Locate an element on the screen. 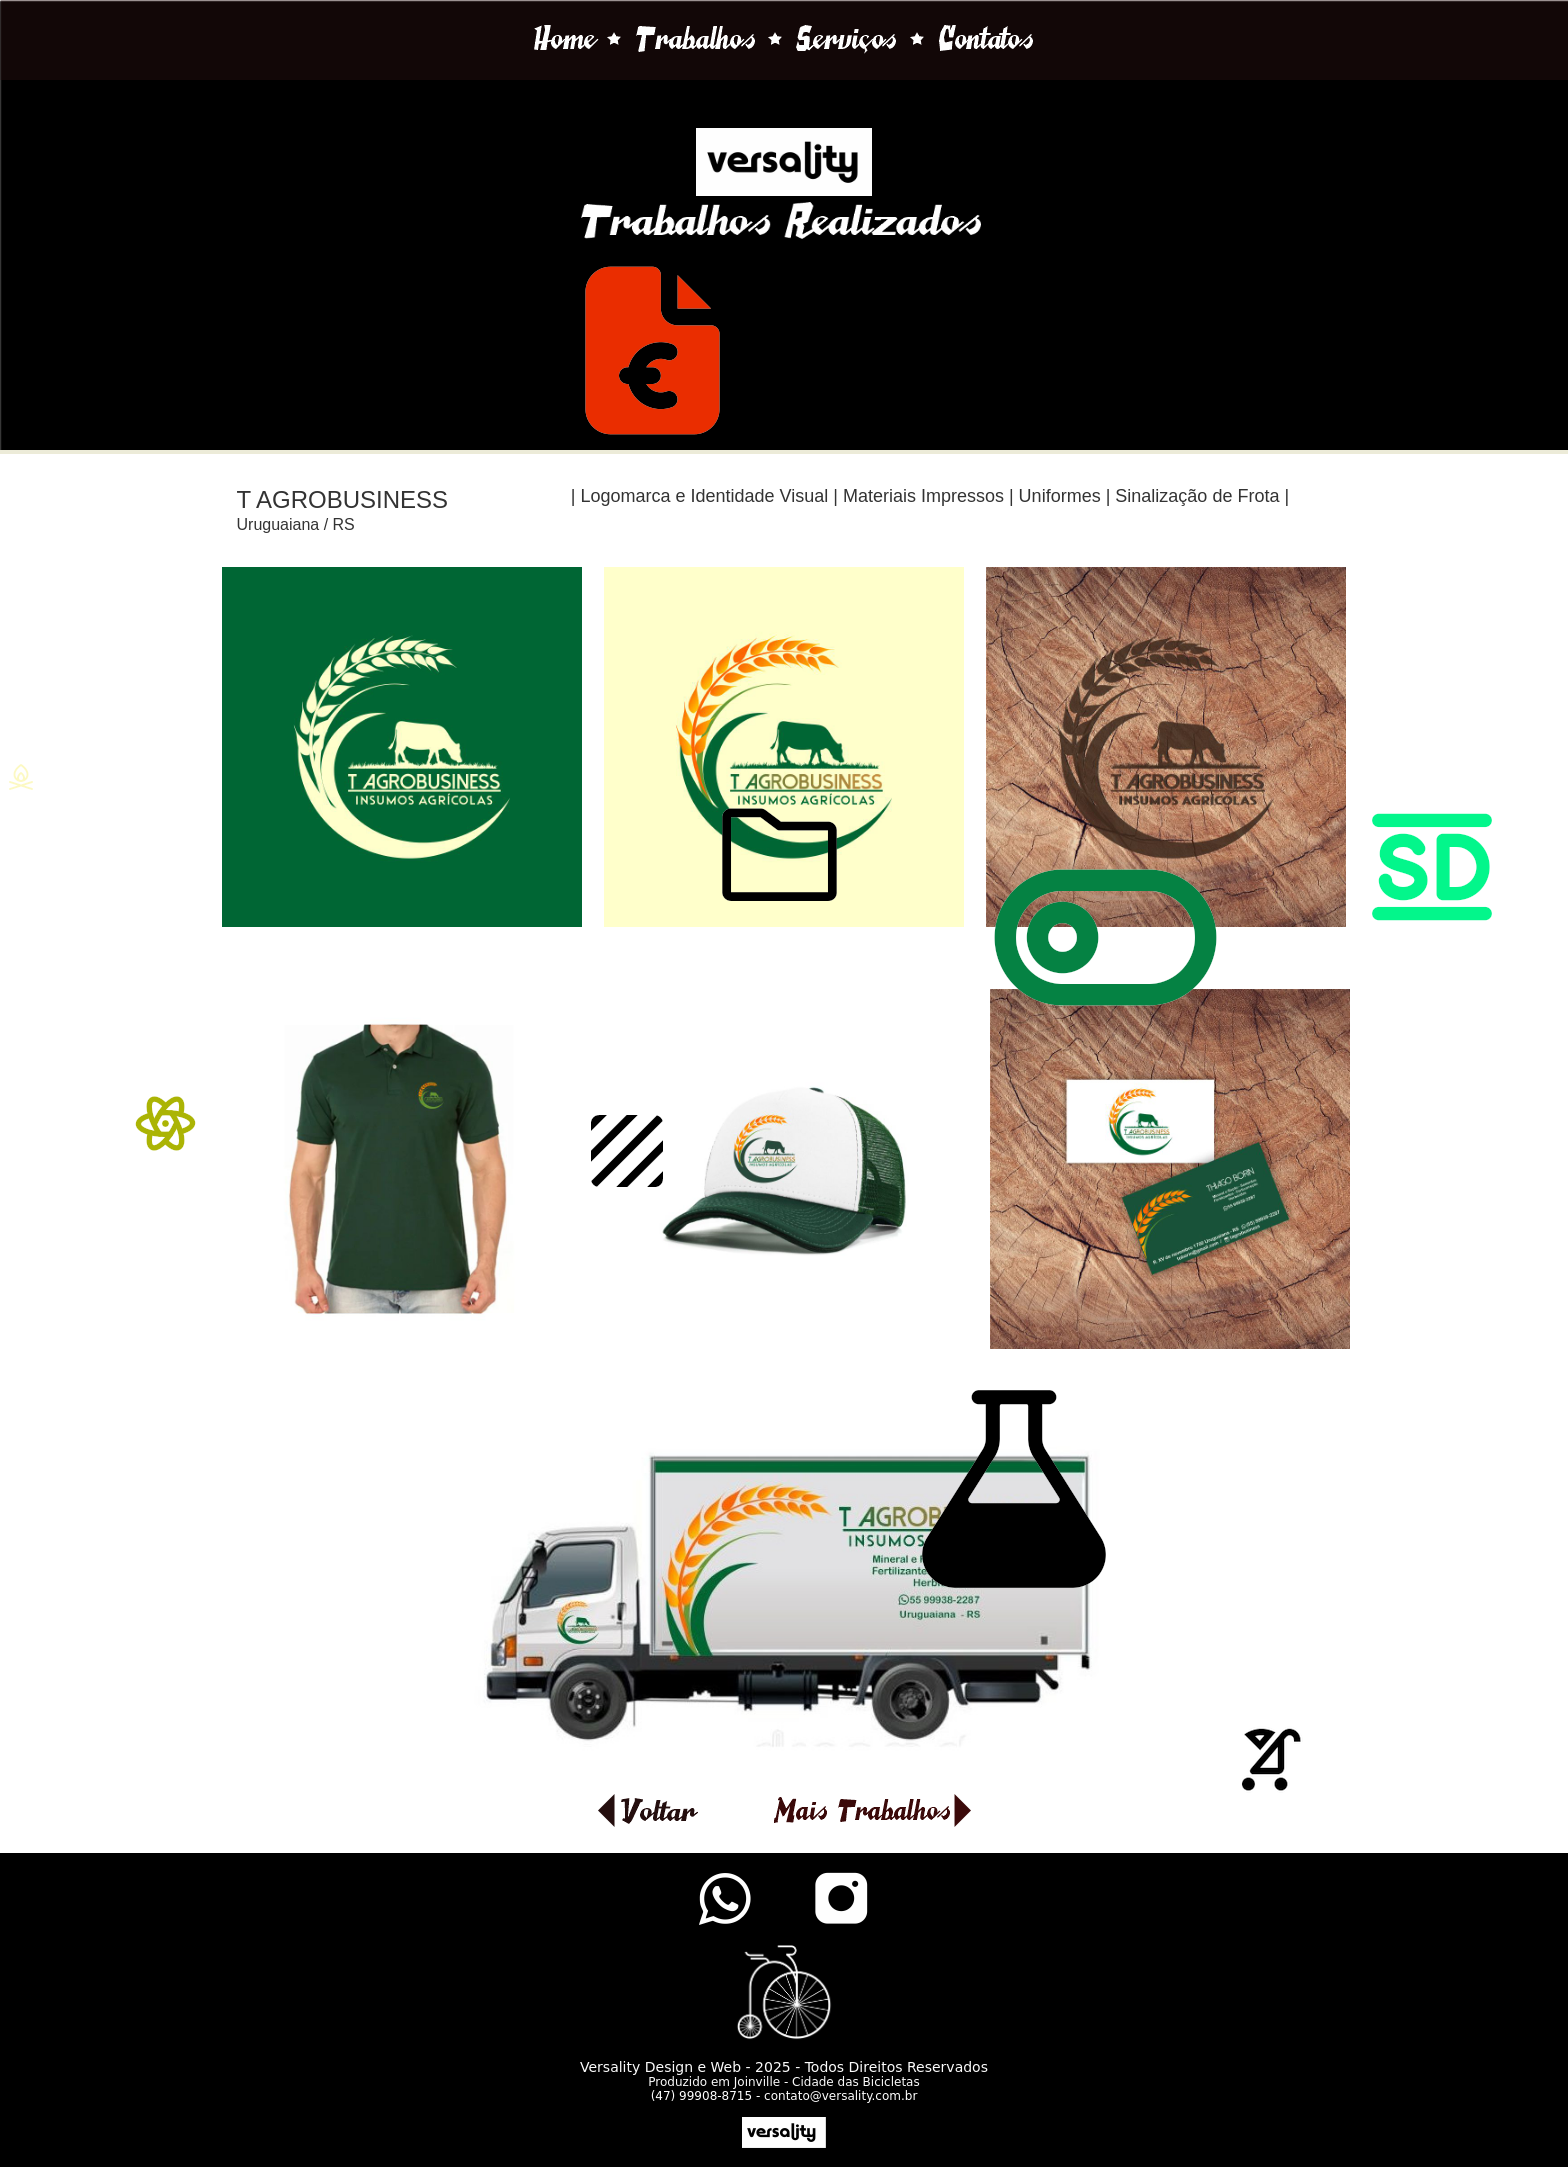  open a folder to view its contents is located at coordinates (779, 852).